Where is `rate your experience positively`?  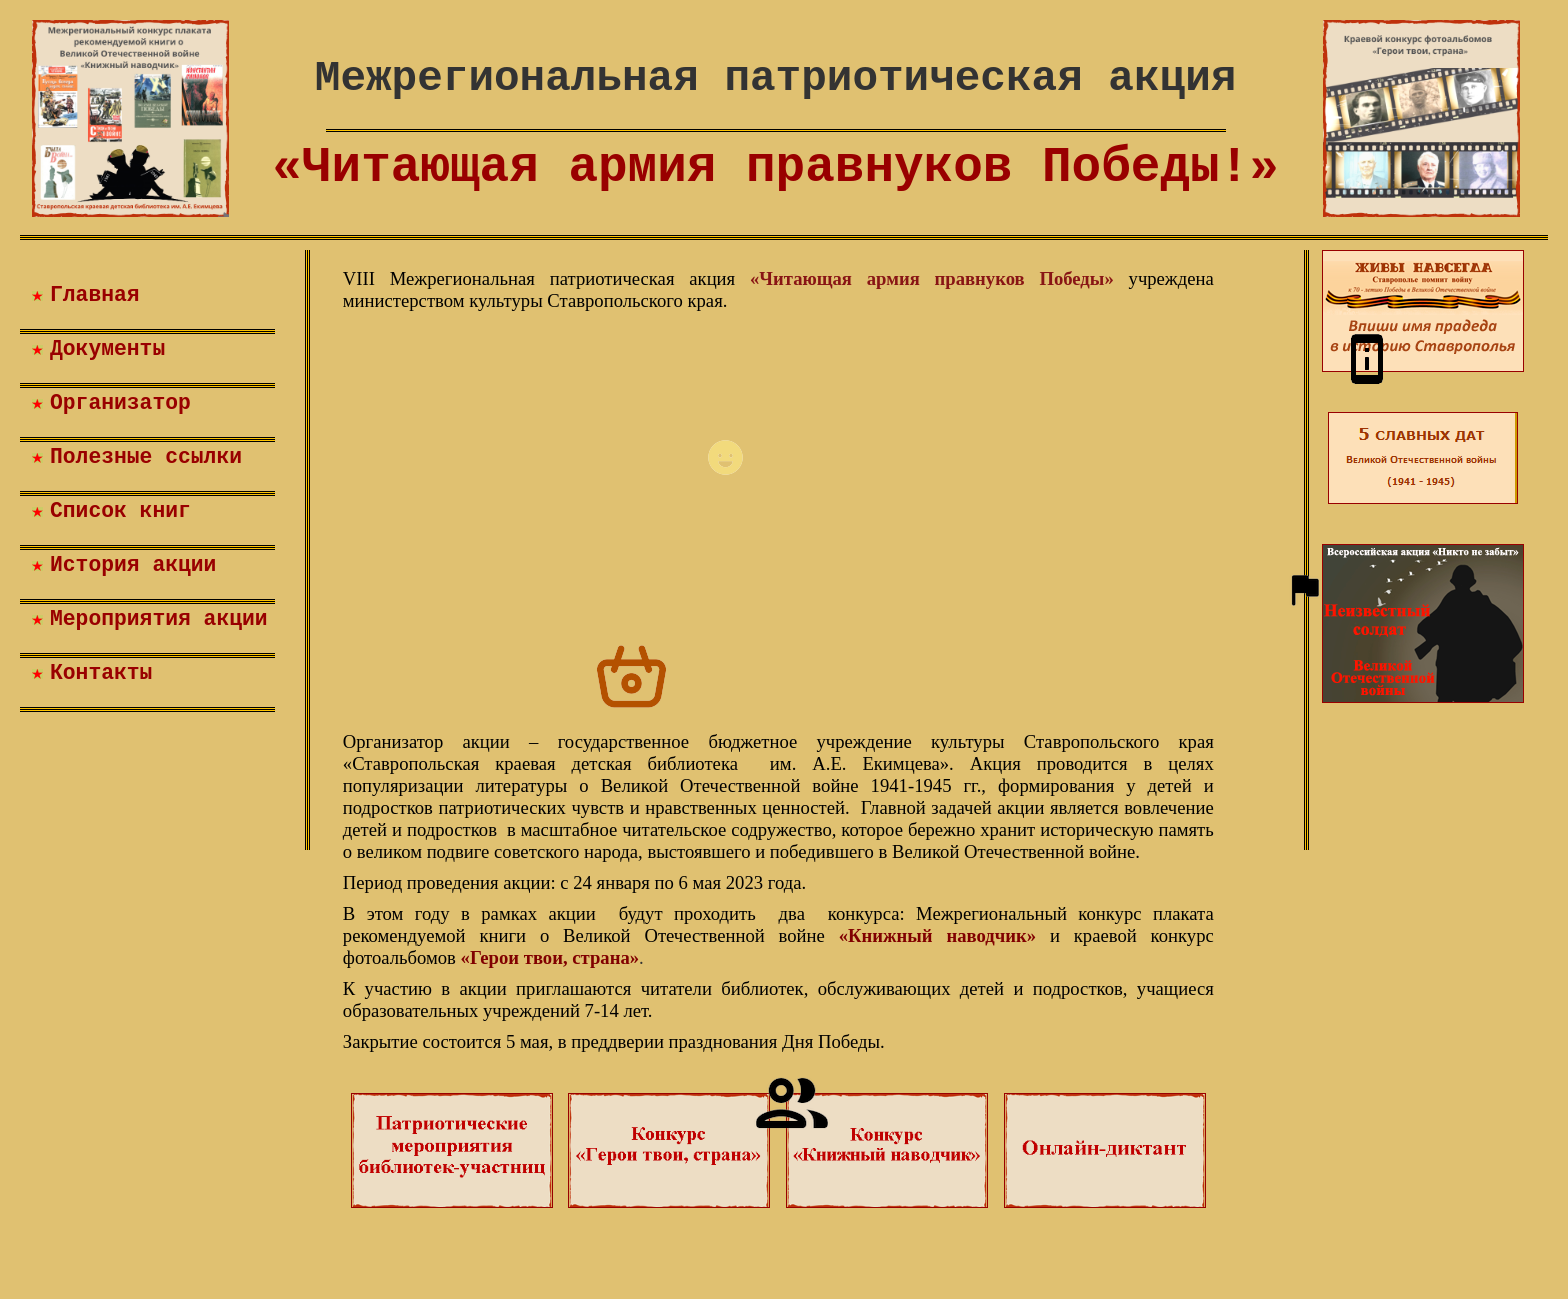 rate your experience positively is located at coordinates (725, 457).